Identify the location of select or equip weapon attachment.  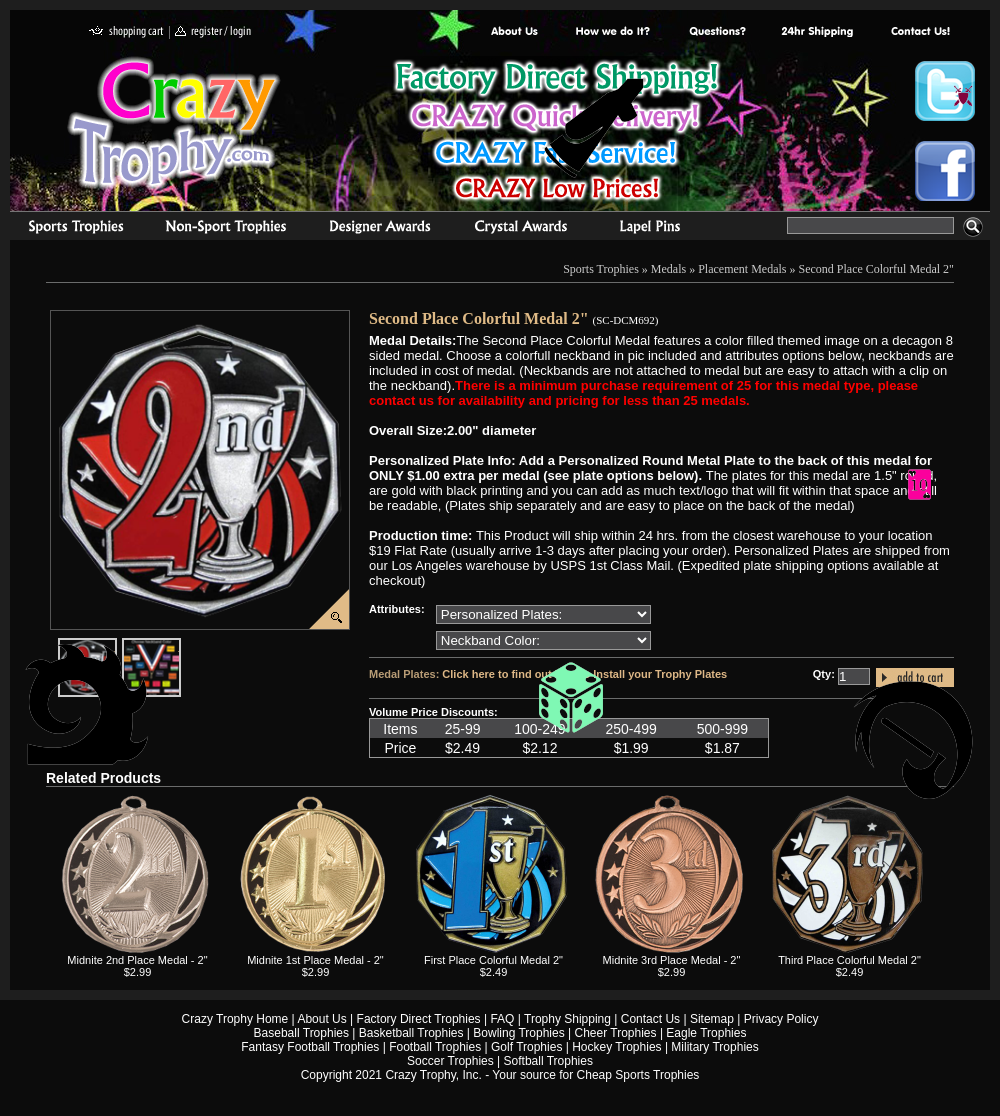
(594, 128).